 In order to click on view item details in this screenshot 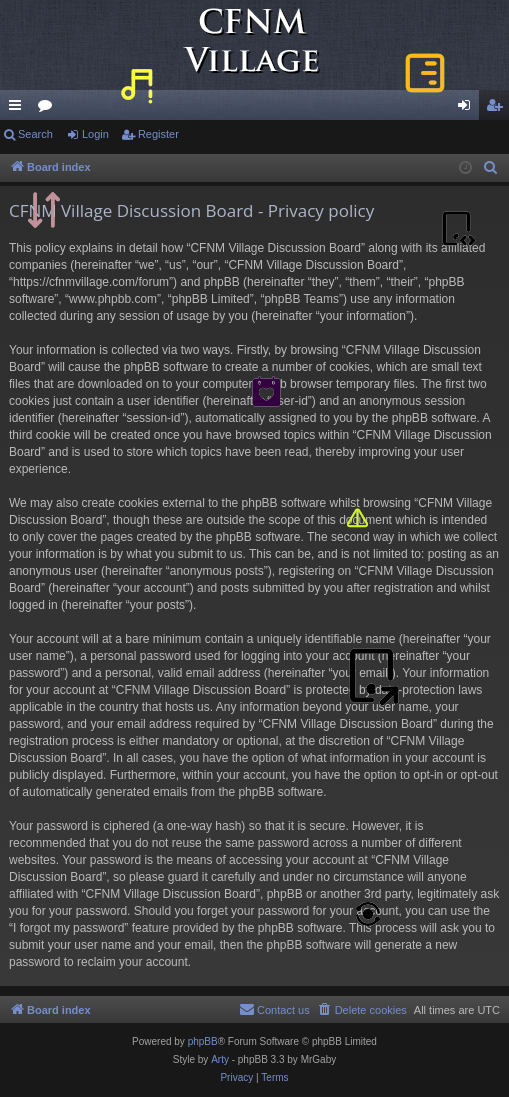, I will do `click(357, 518)`.